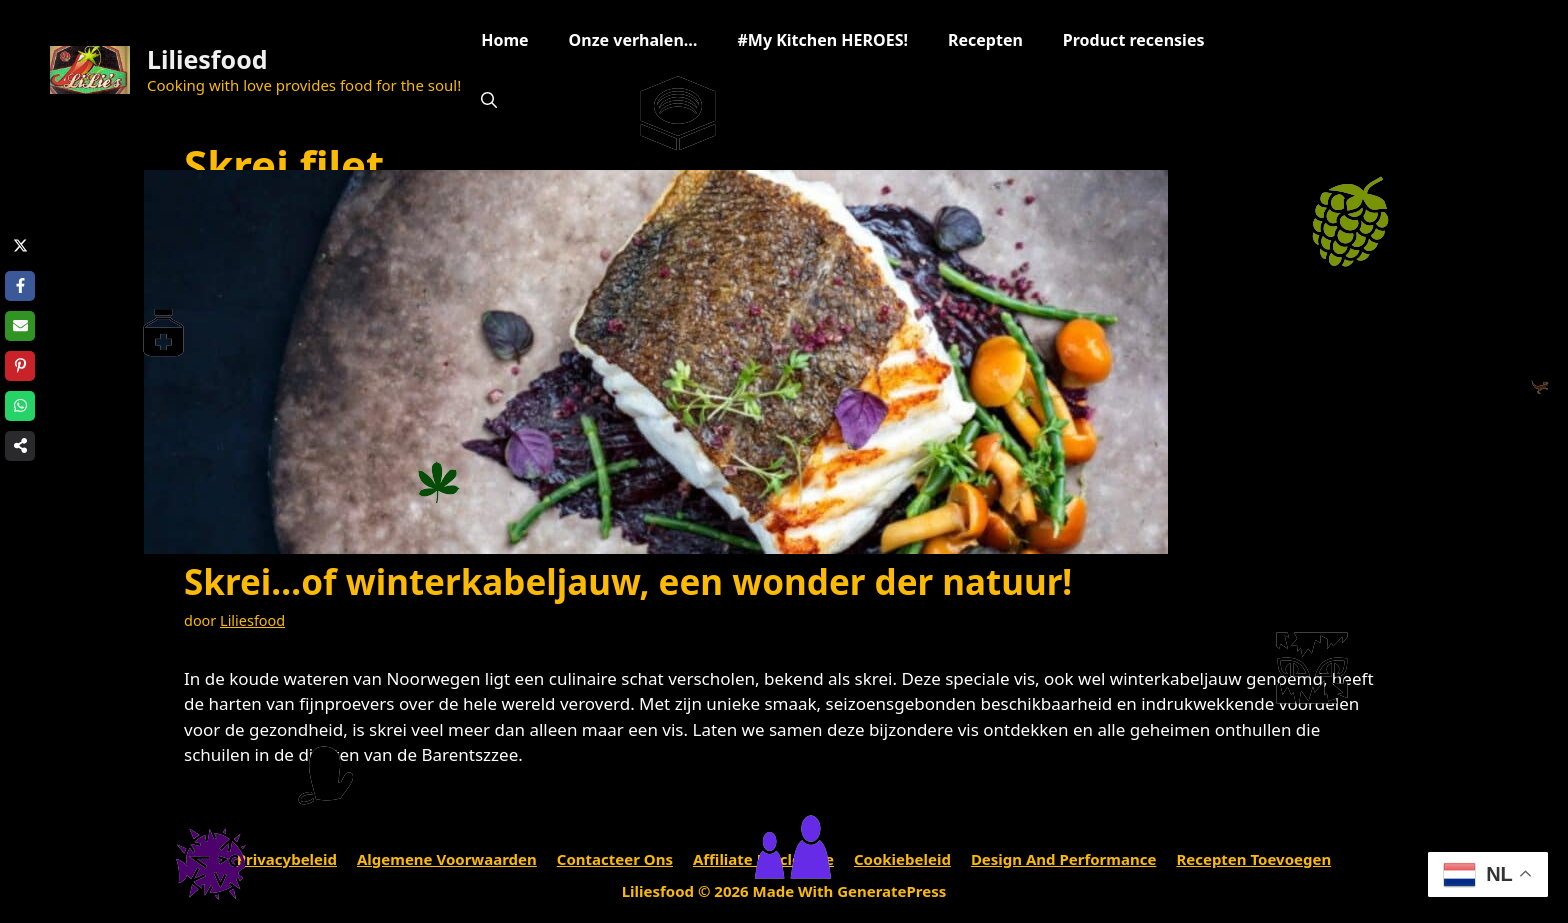 Image resolution: width=1568 pixels, height=923 pixels. Describe the element at coordinates (1350, 221) in the screenshot. I see `indicates raspberry flavor or ingredient` at that location.